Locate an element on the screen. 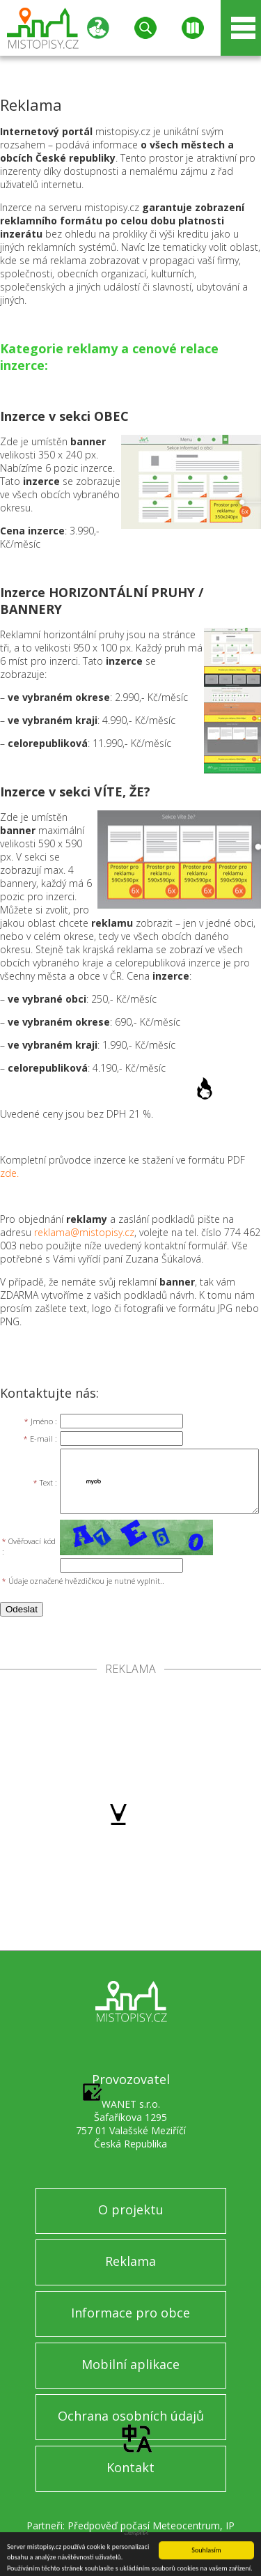  edit or modify an image is located at coordinates (91, 2092).